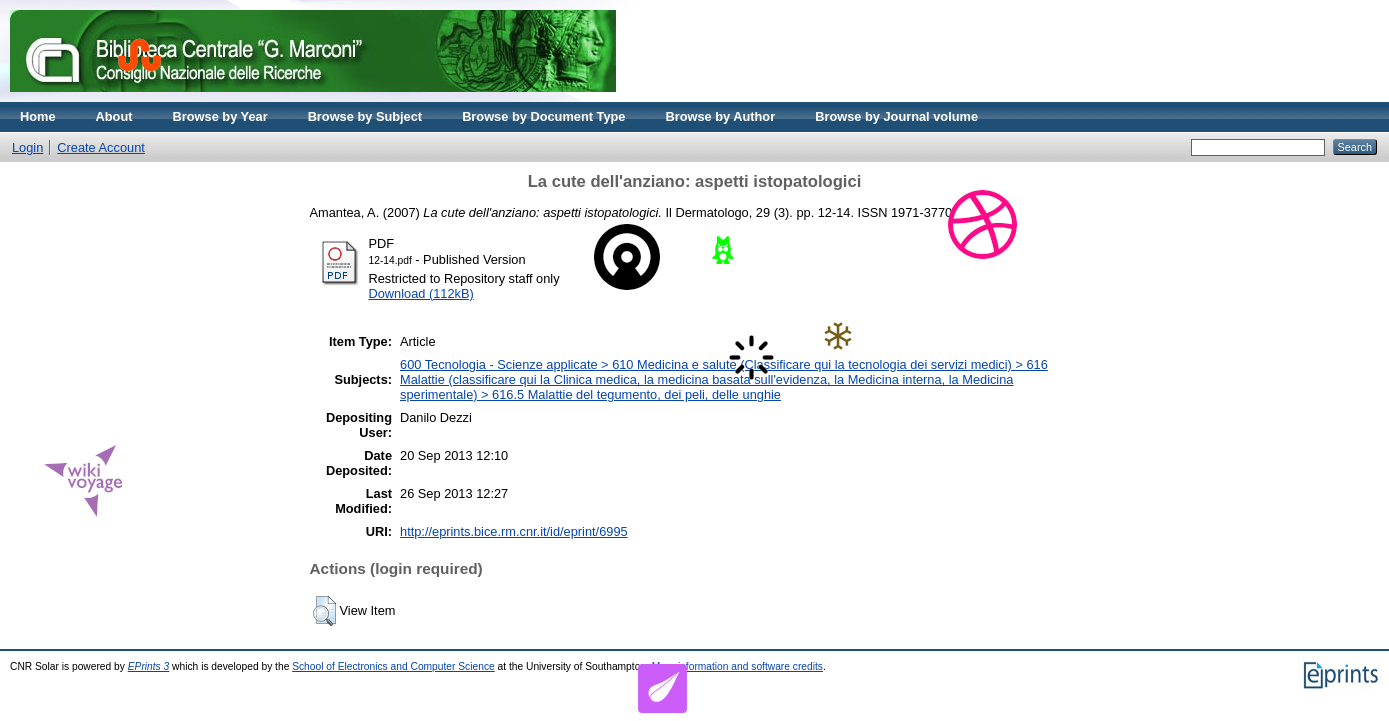 This screenshot has height=721, width=1389. Describe the element at coordinates (751, 357) in the screenshot. I see `loading content in progress` at that location.